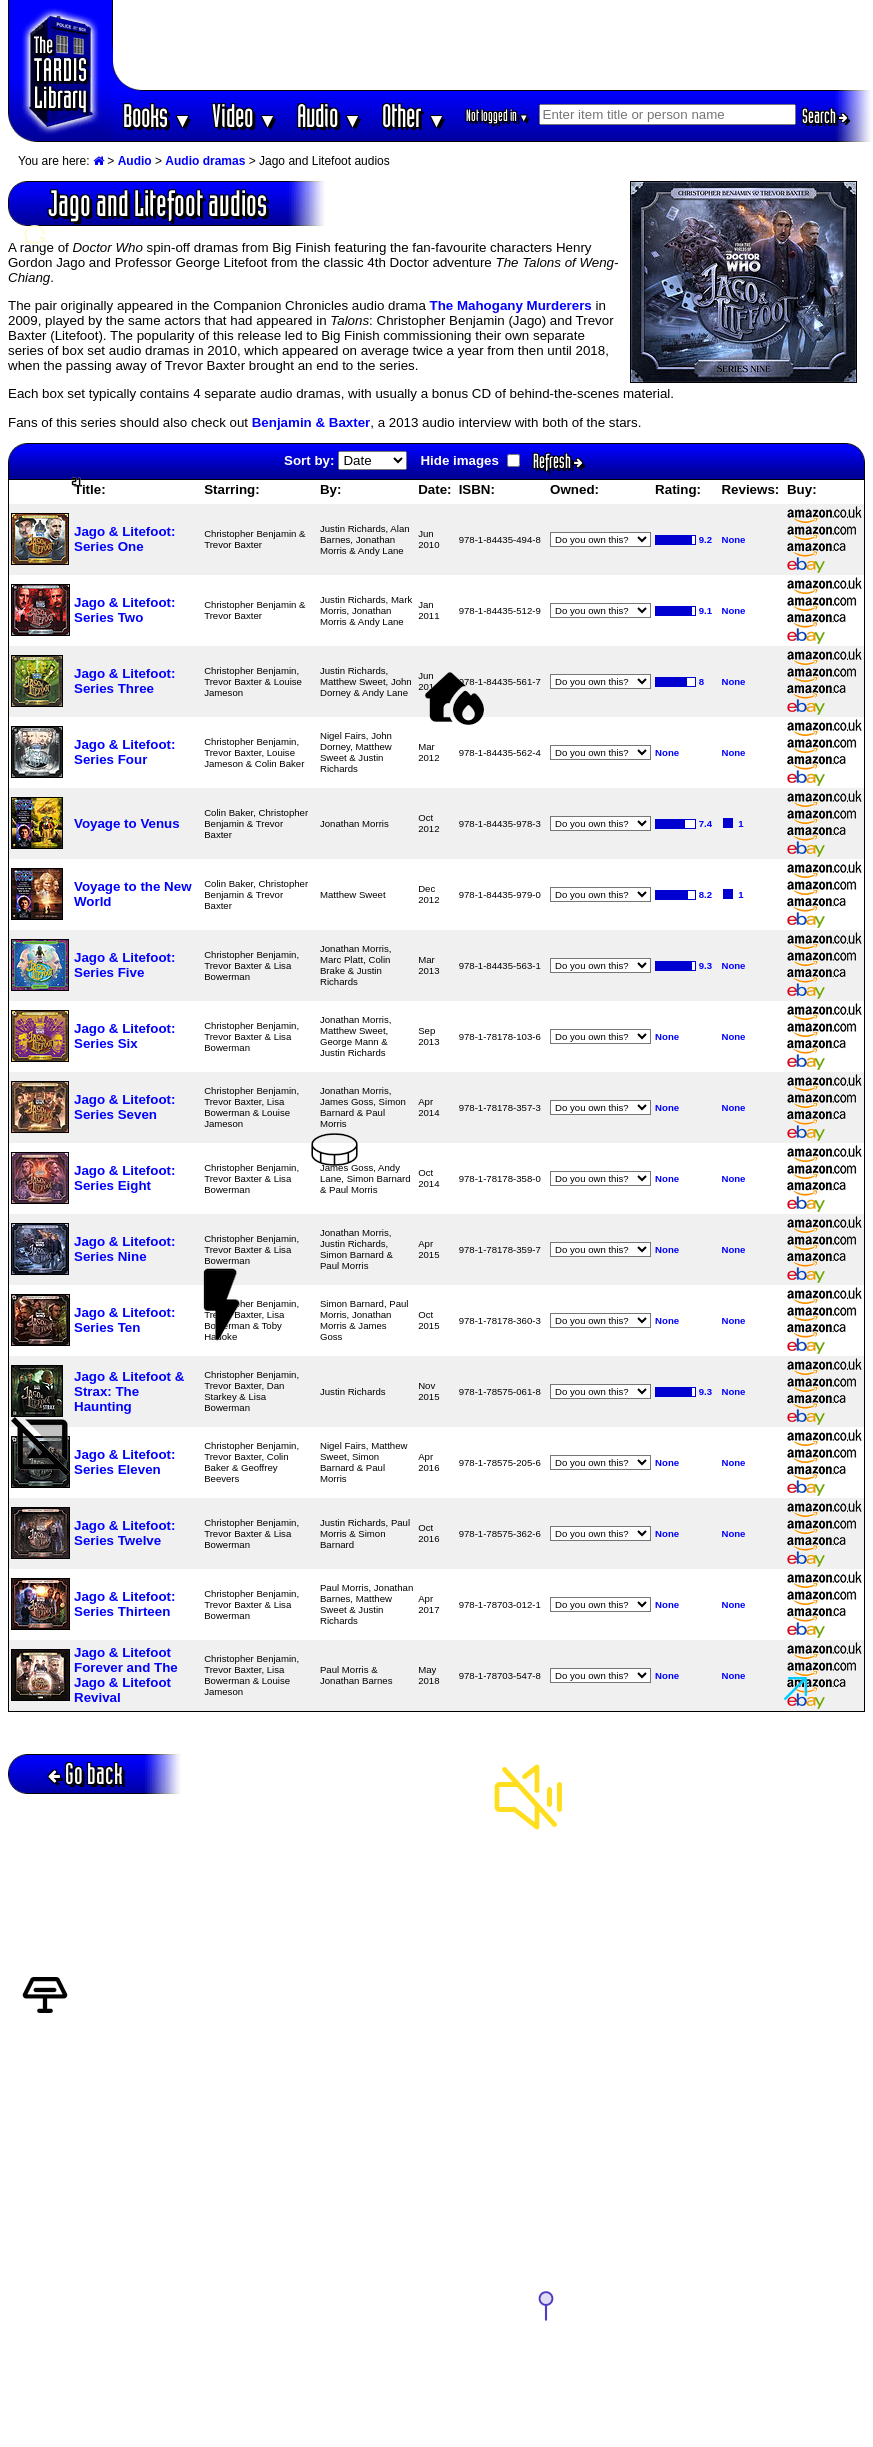  I want to click on access help or FAQ chat, so click(34, 234).